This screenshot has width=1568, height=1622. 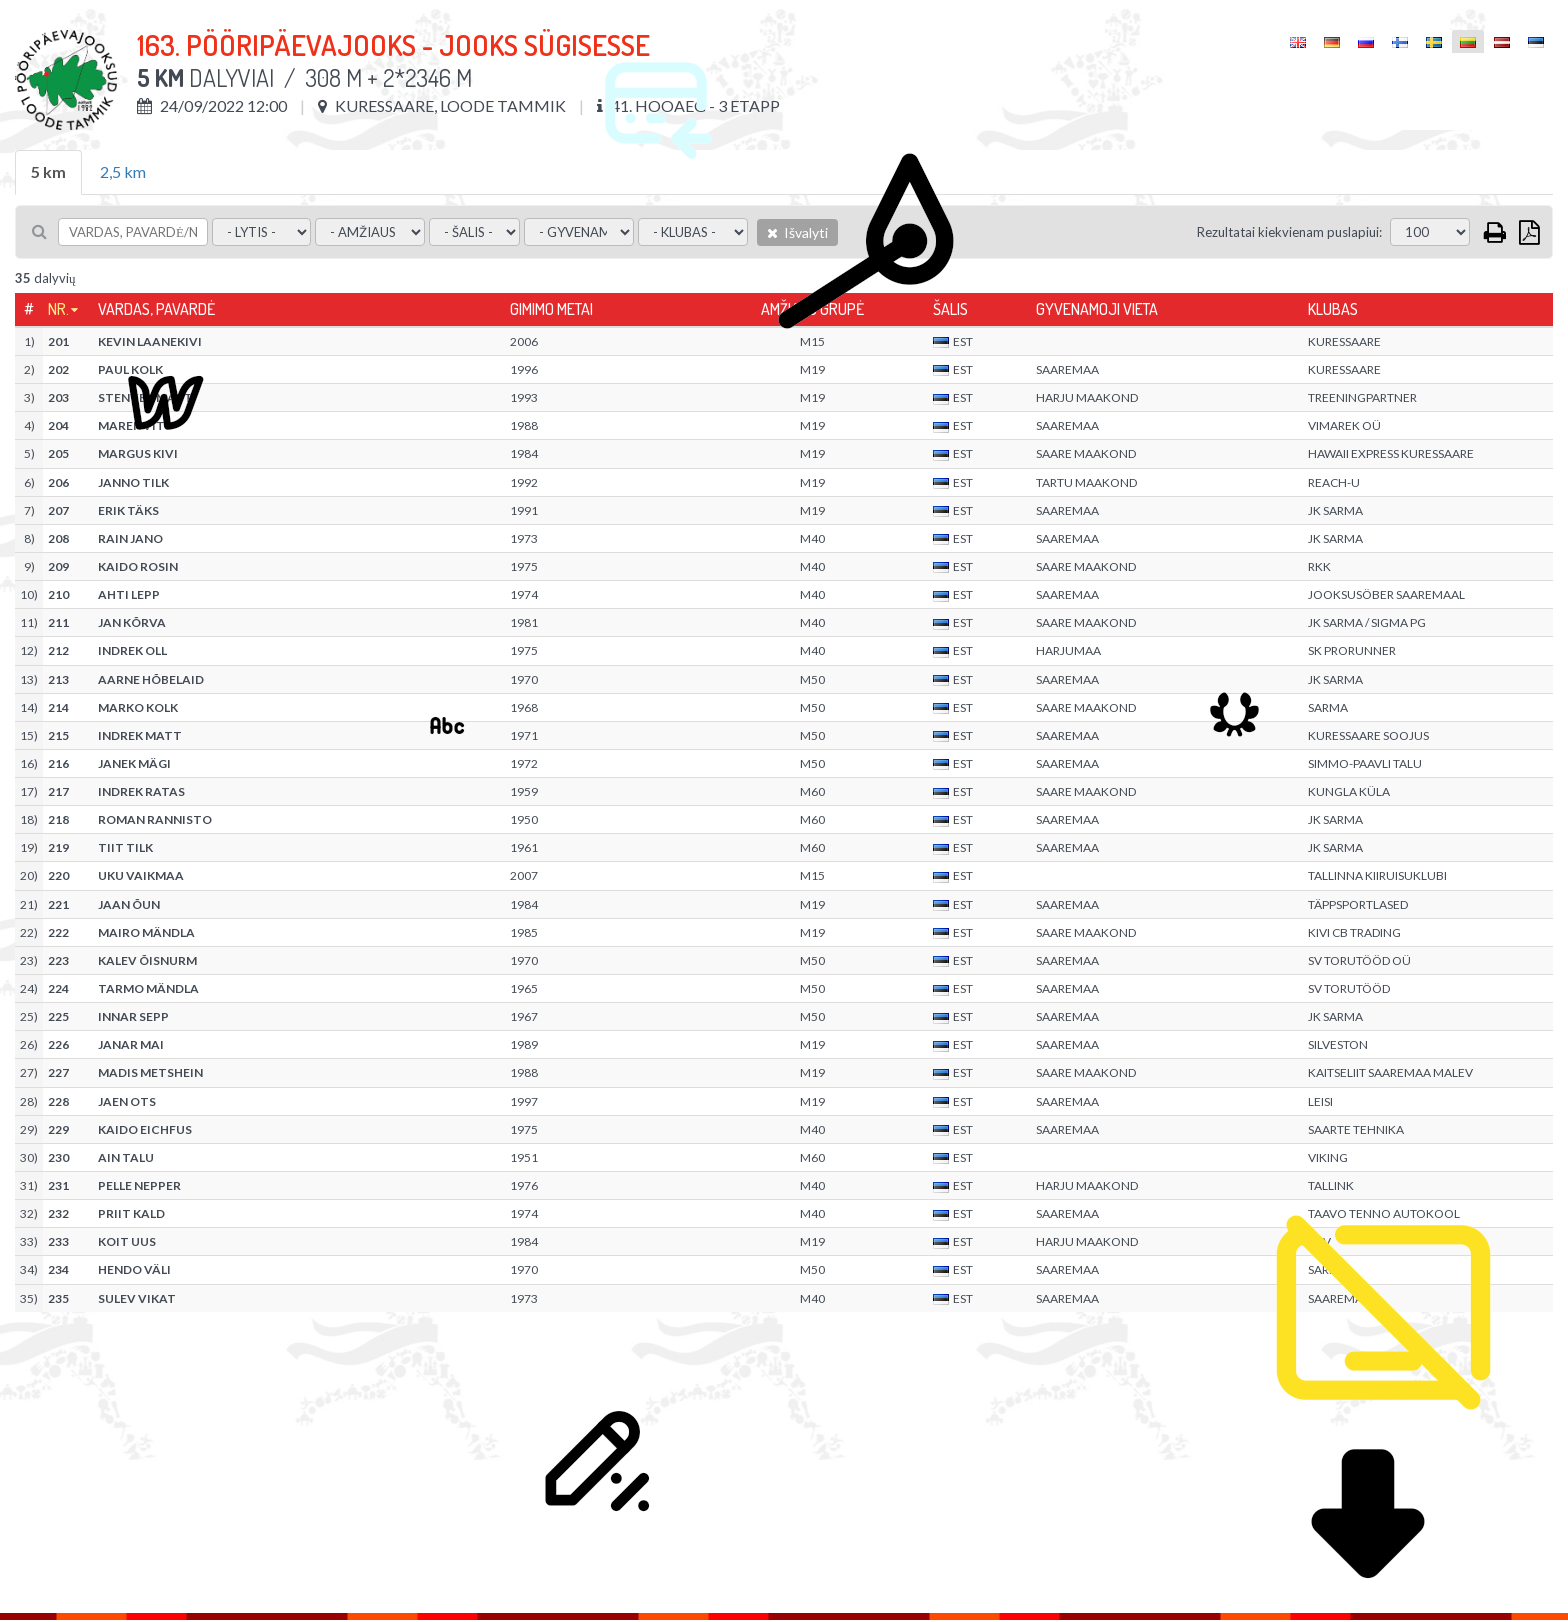 I want to click on download a file or content, so click(x=1368, y=1515).